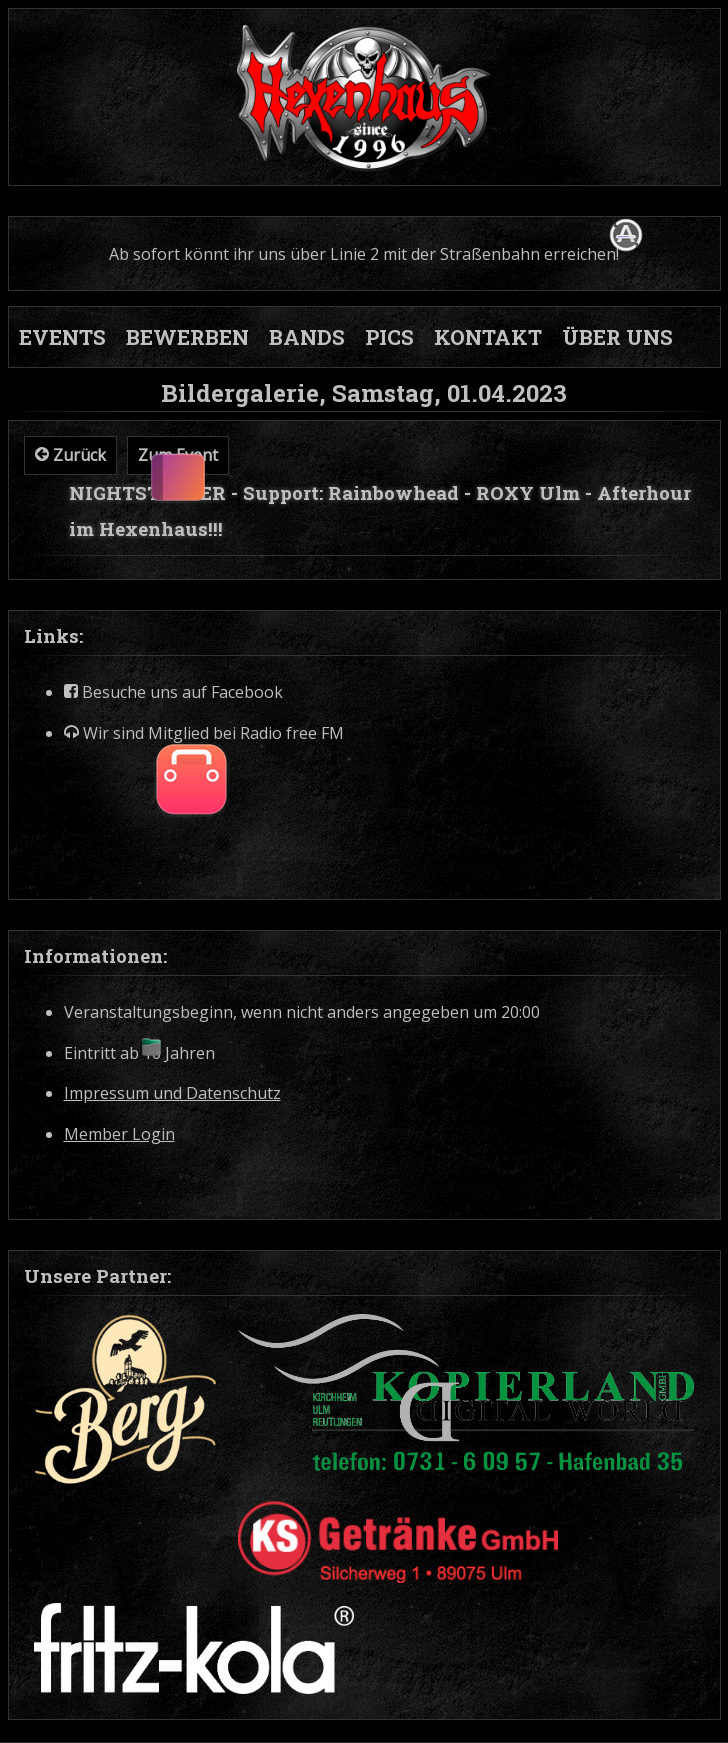 Image resolution: width=728 pixels, height=1743 pixels. Describe the element at coordinates (191, 780) in the screenshot. I see `open the utilities folder` at that location.